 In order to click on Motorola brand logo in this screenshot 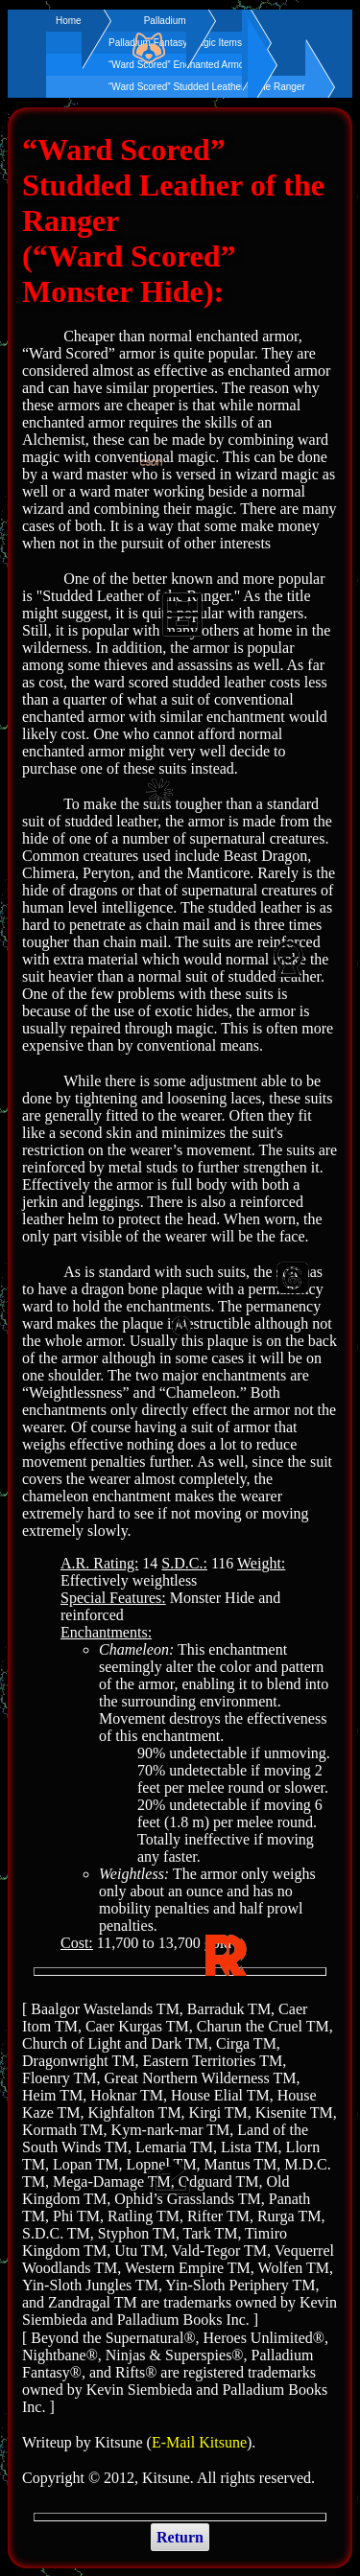, I will do `click(181, 1326)`.